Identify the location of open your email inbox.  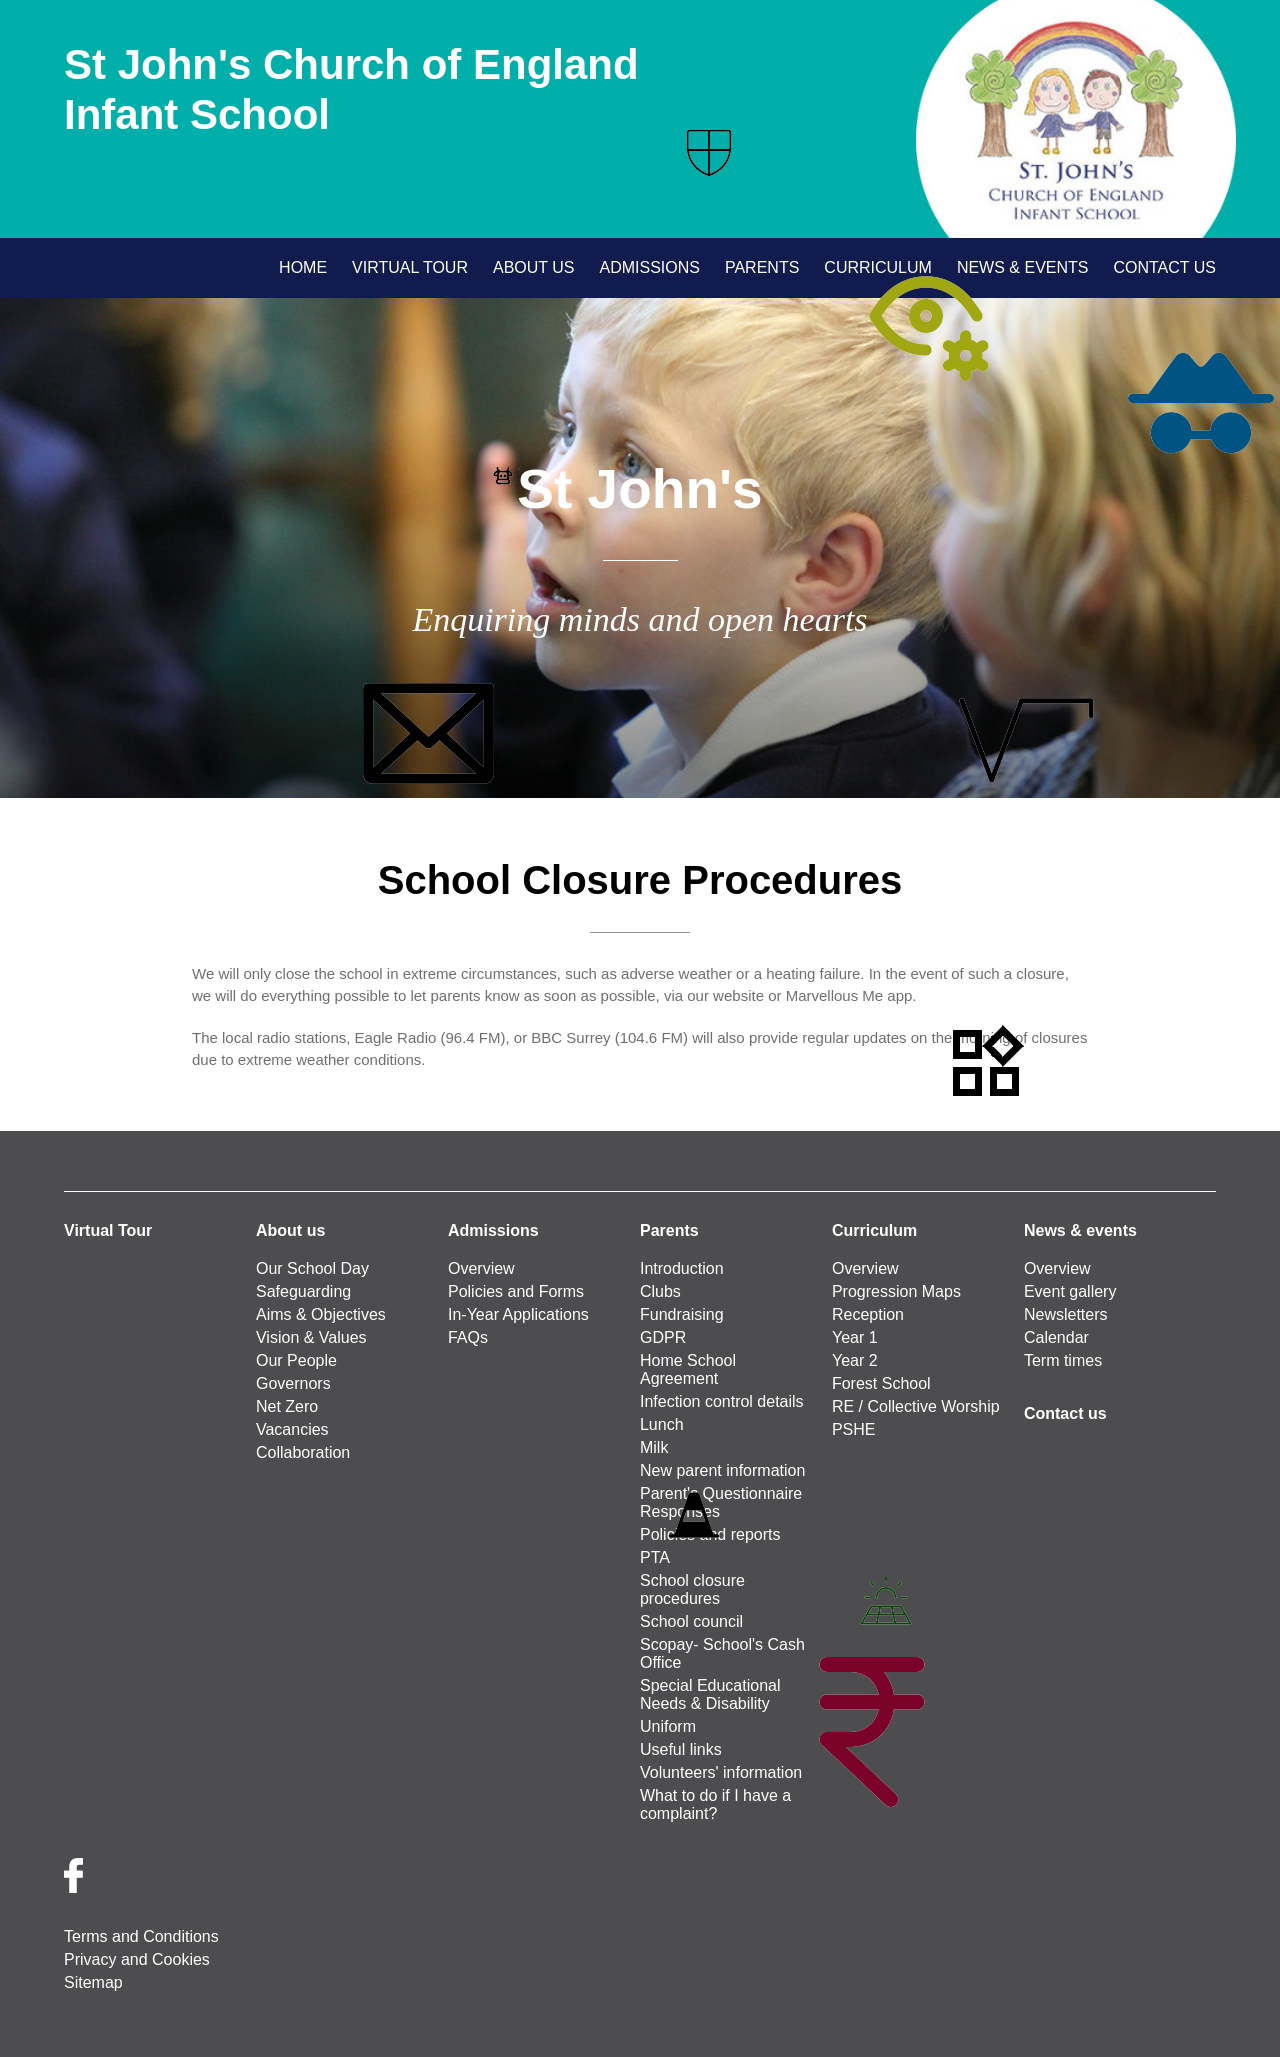
(428, 733).